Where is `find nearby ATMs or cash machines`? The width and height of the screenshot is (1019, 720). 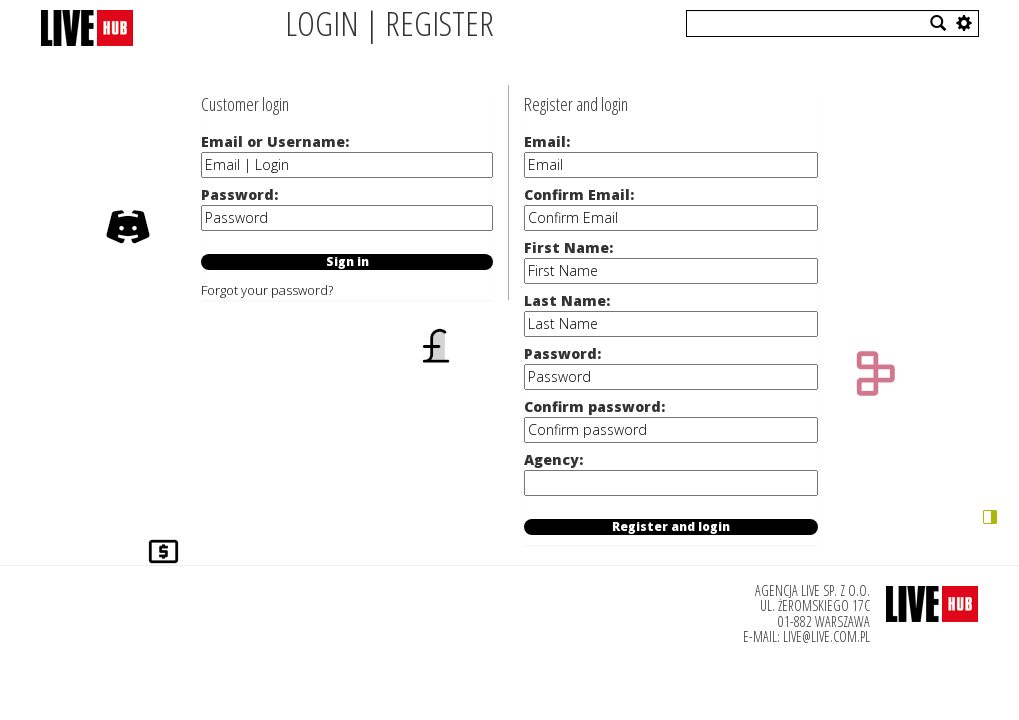
find nearby ATMs or cash machines is located at coordinates (163, 551).